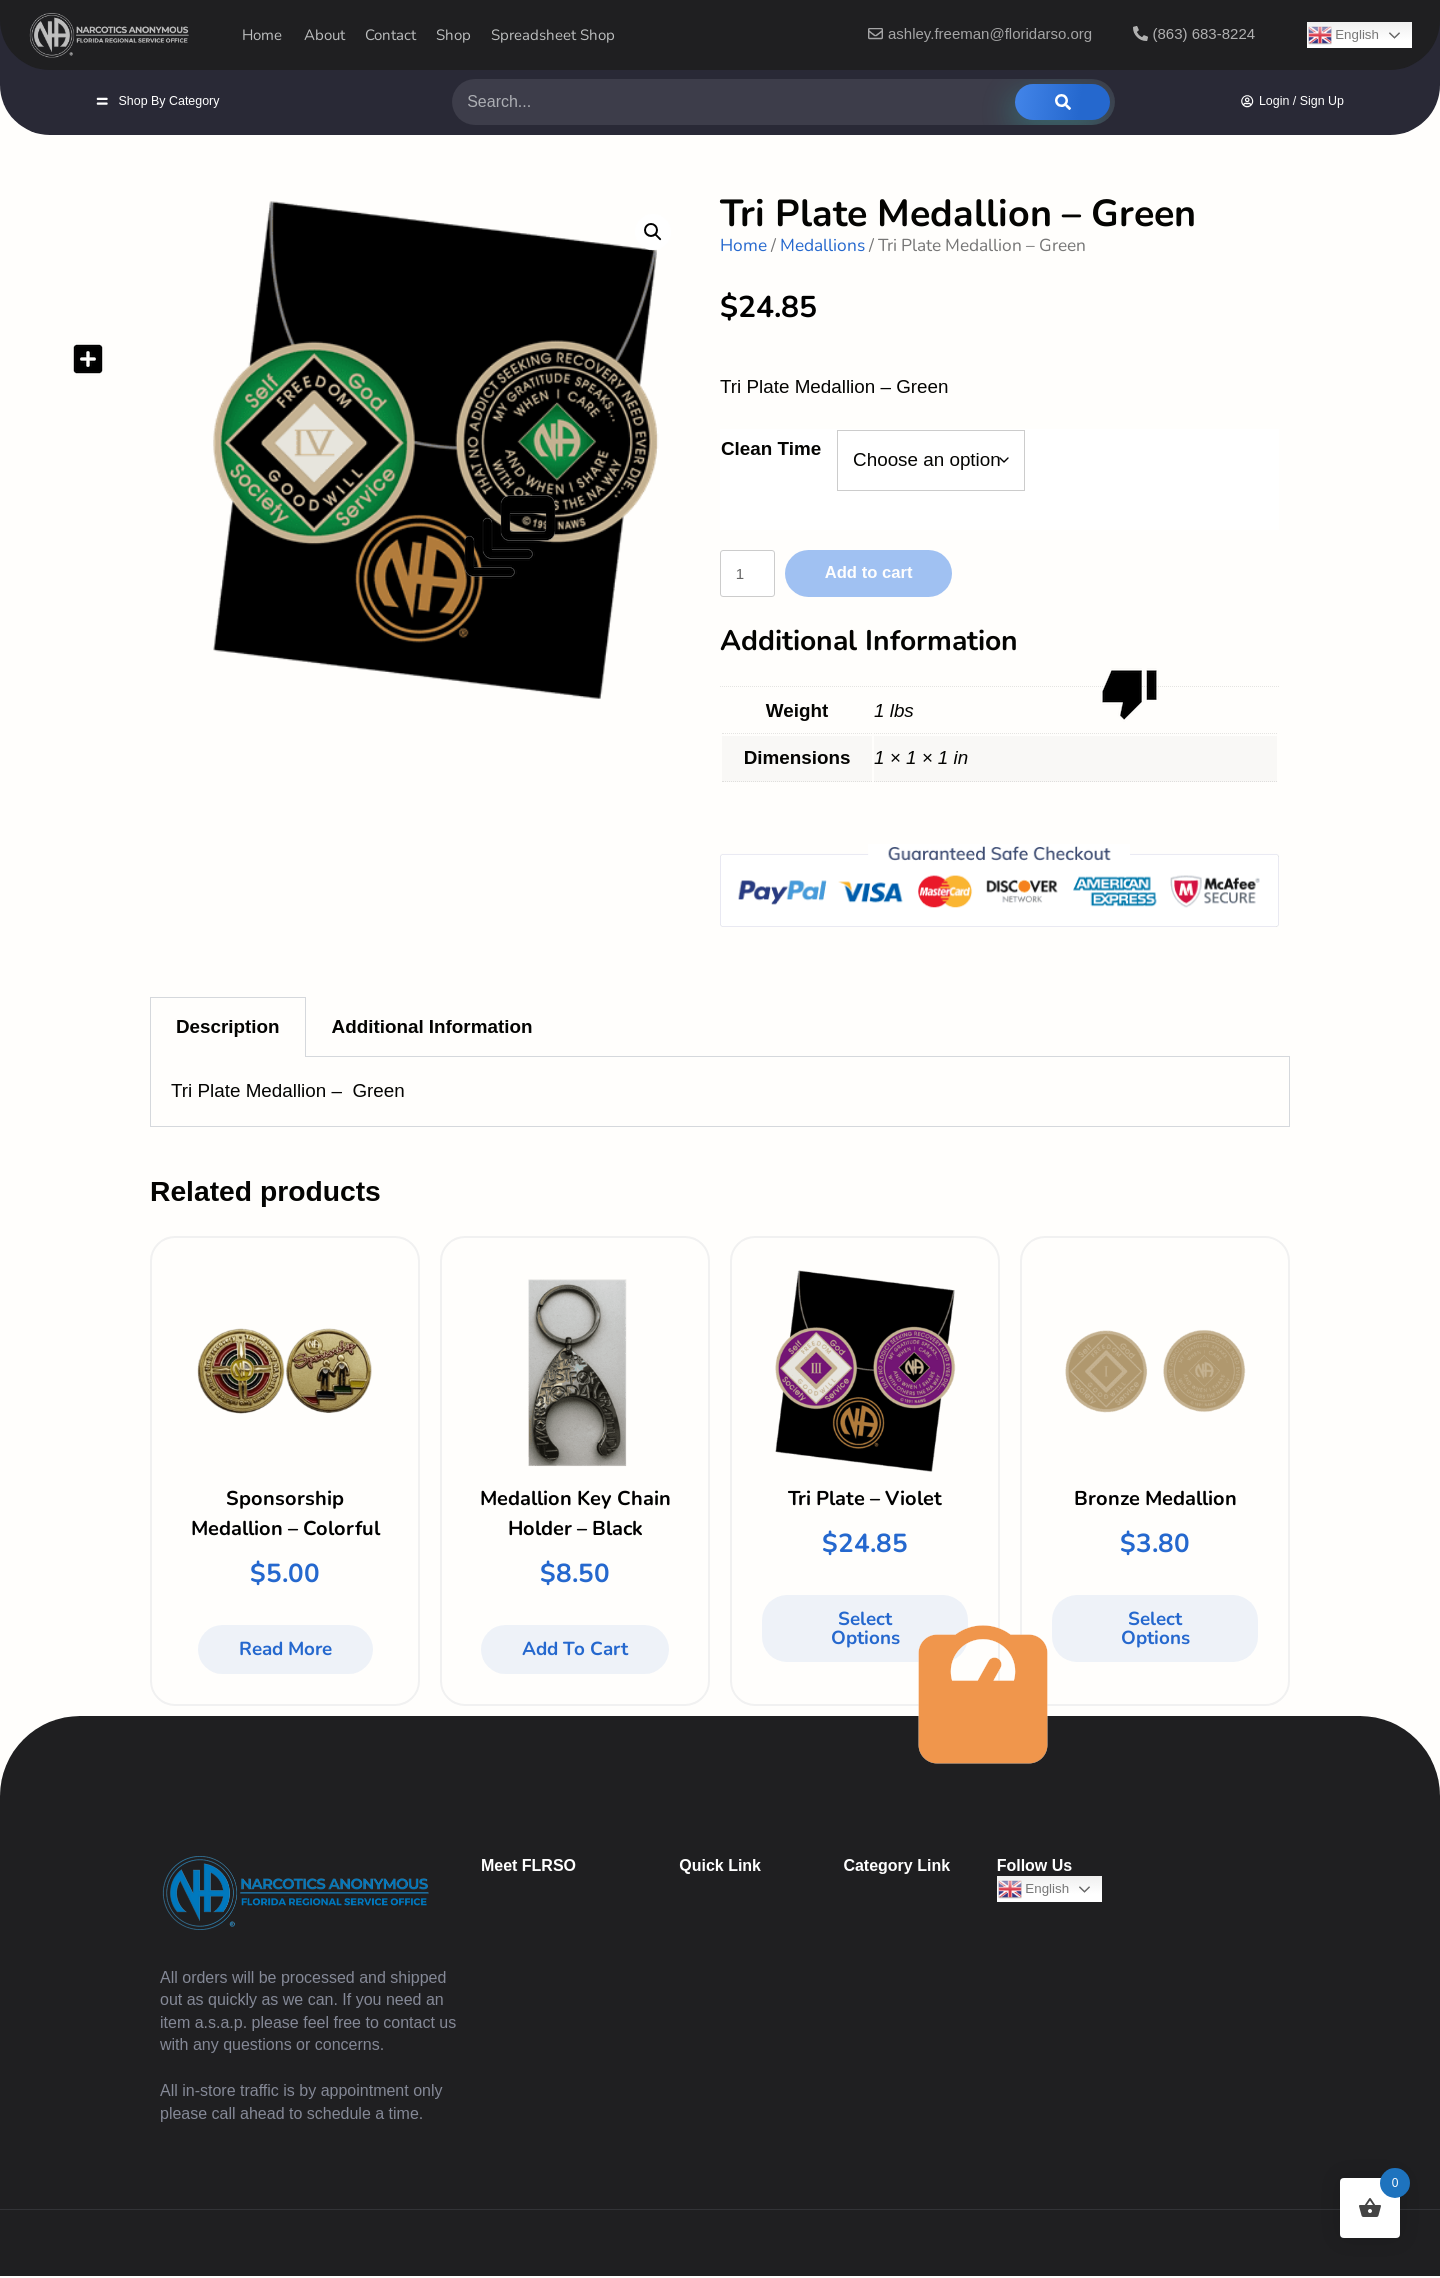  I want to click on view dynamic or stacked content feed, so click(510, 536).